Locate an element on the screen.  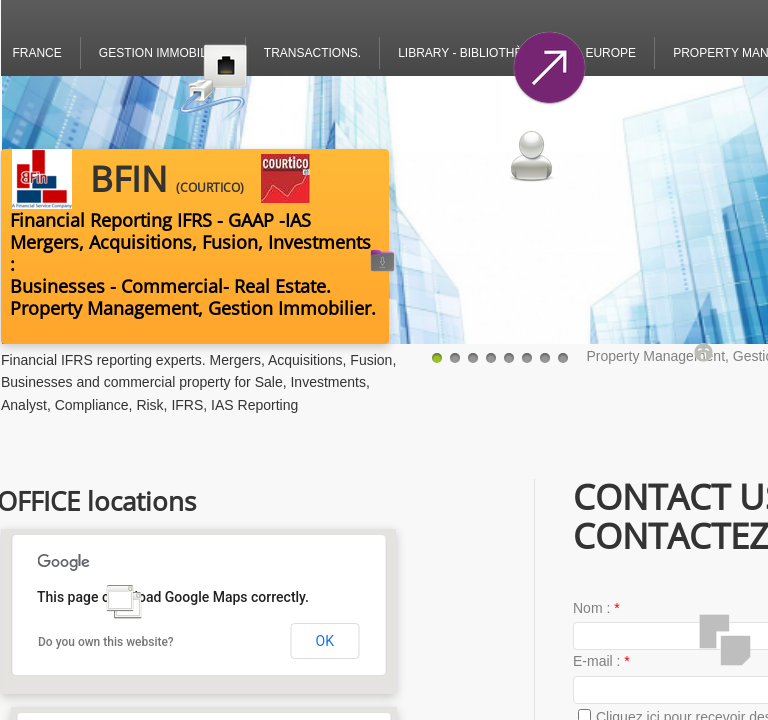
indicates a symbolic link or shortcut to another file is located at coordinates (549, 67).